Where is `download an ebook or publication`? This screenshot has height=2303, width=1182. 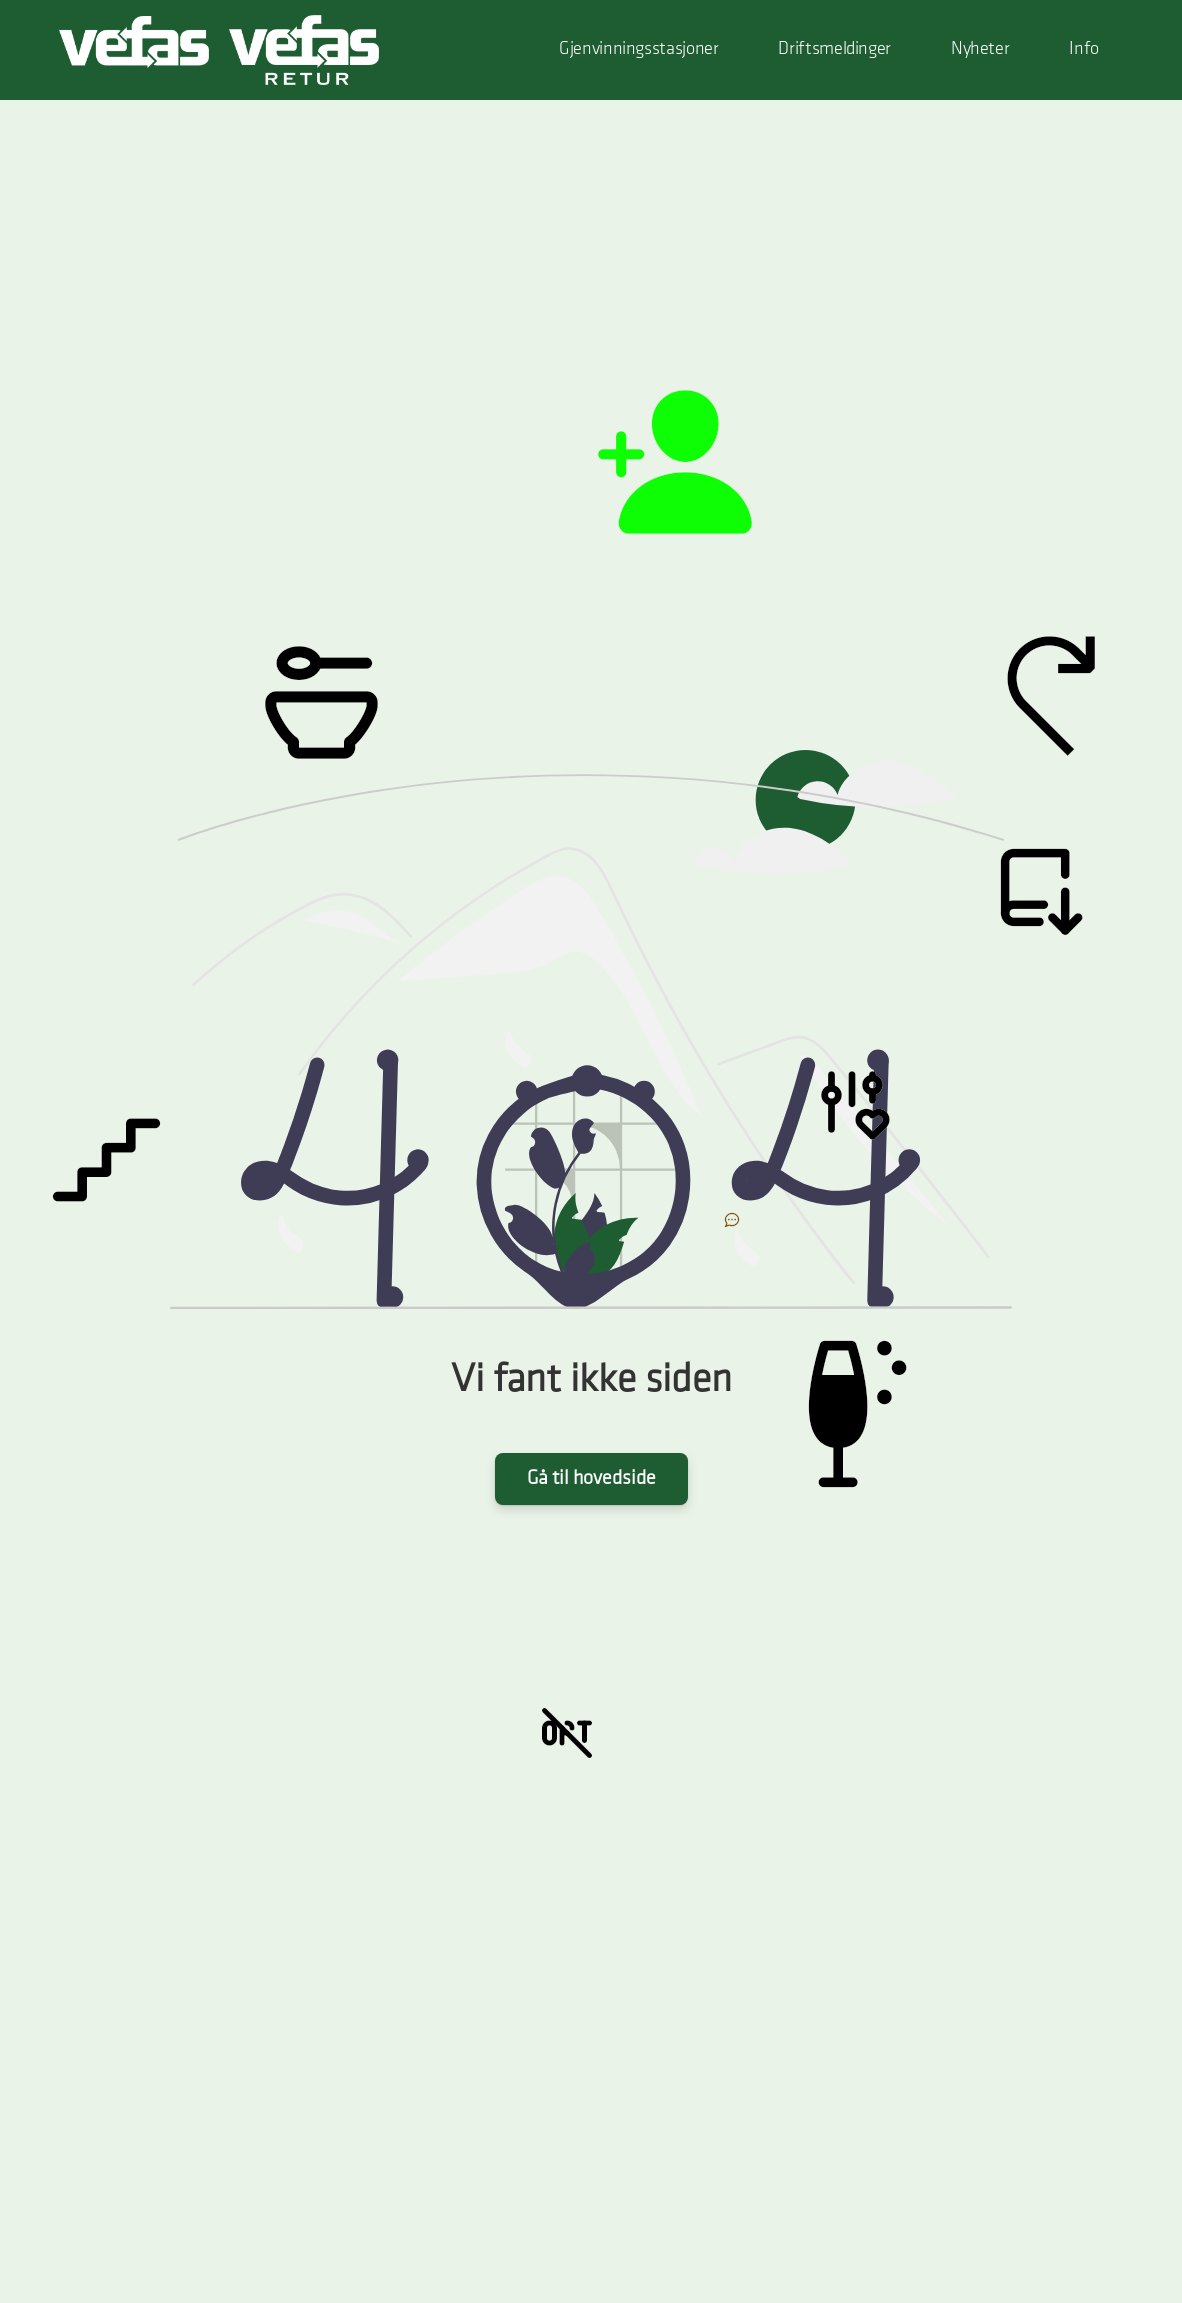 download an ebook or publication is located at coordinates (1039, 887).